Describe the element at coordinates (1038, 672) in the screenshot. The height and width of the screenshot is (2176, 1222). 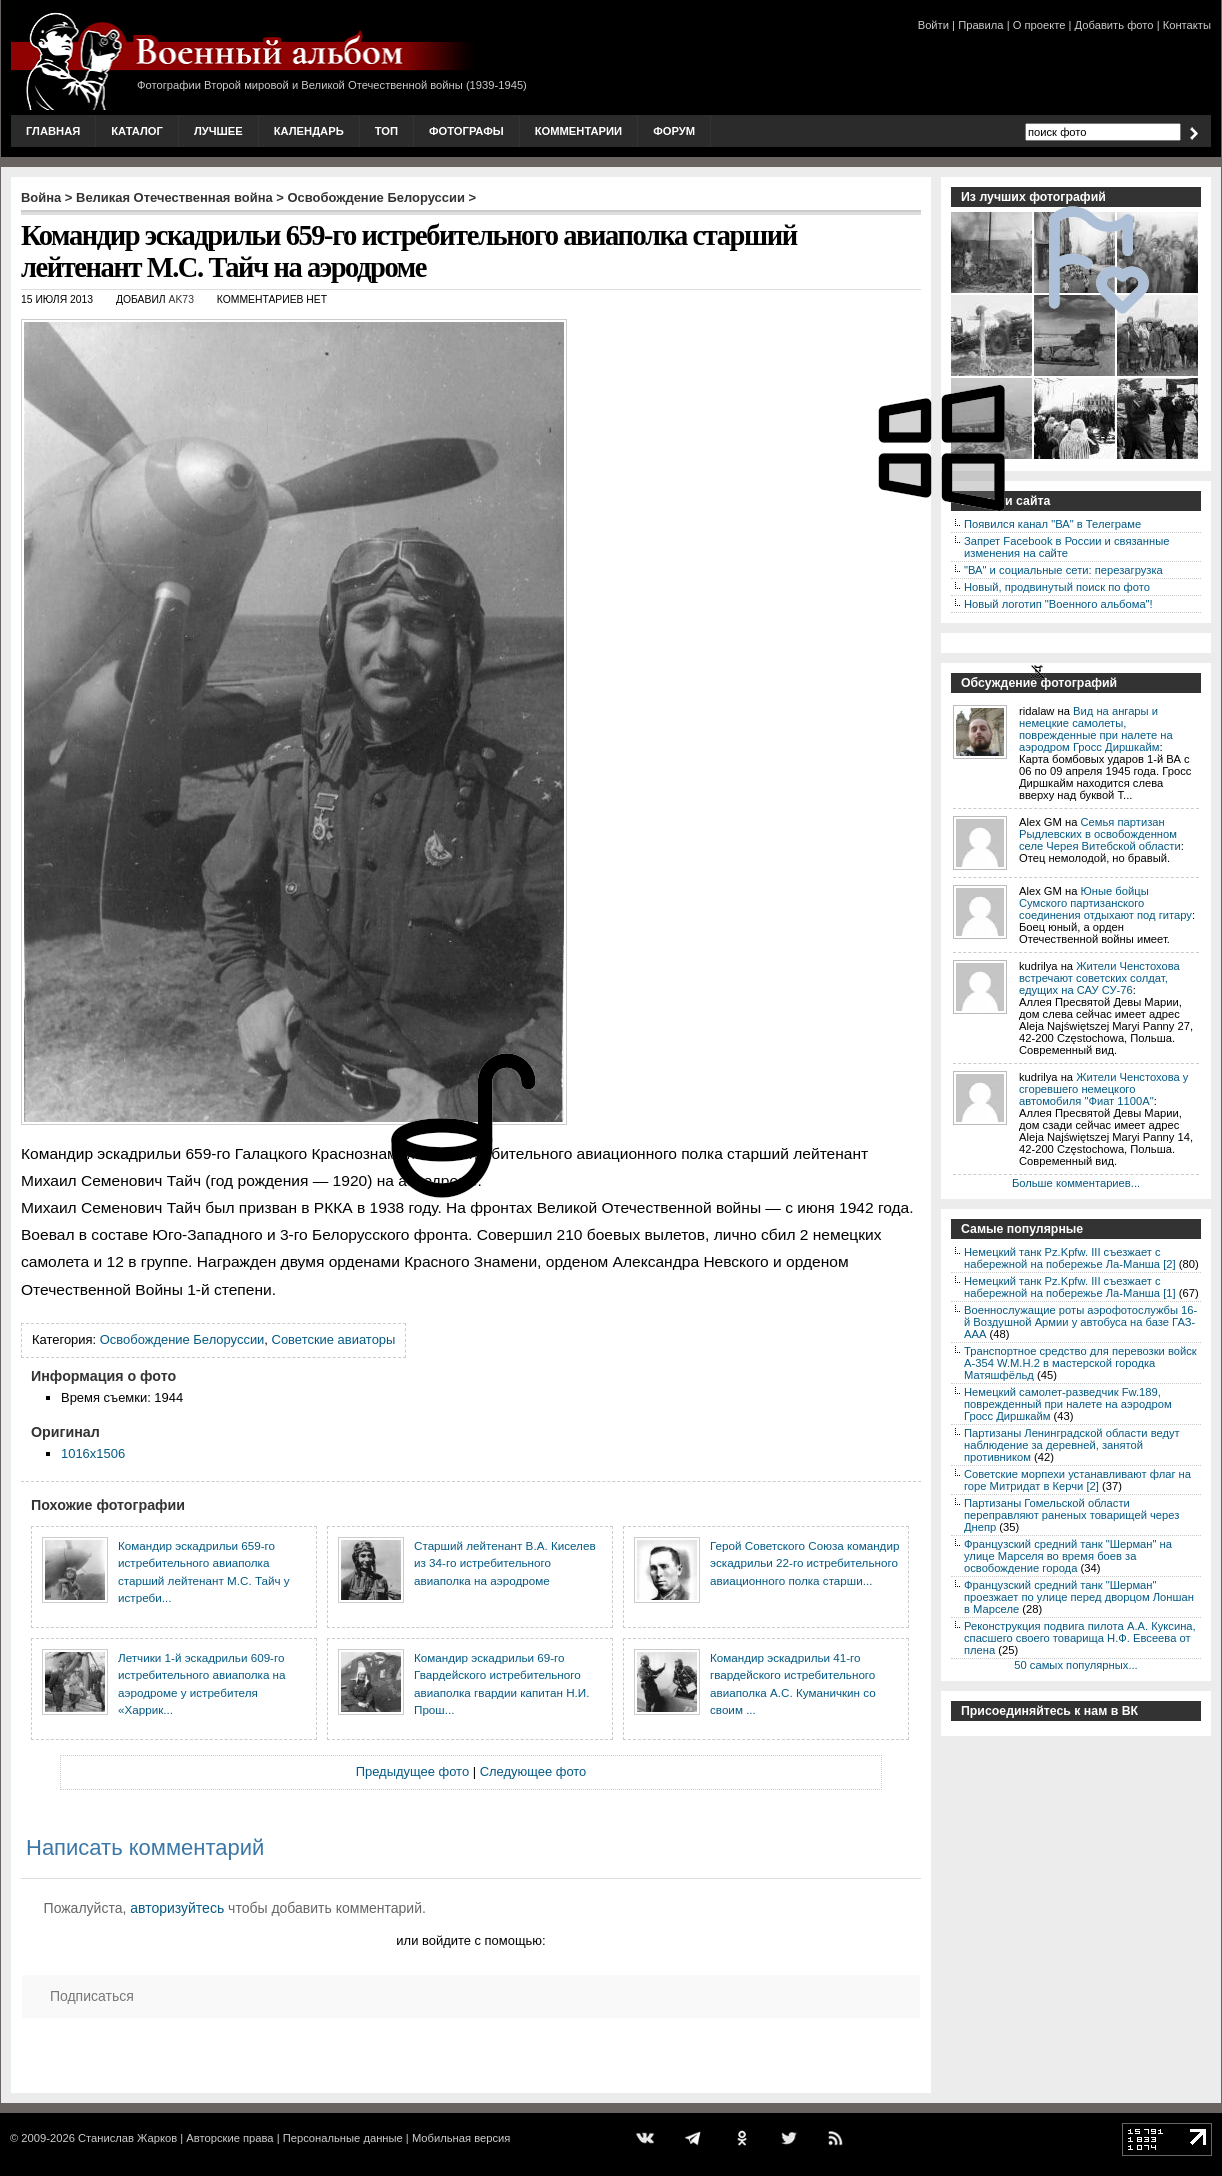
I see `pool closed or unavailable` at that location.